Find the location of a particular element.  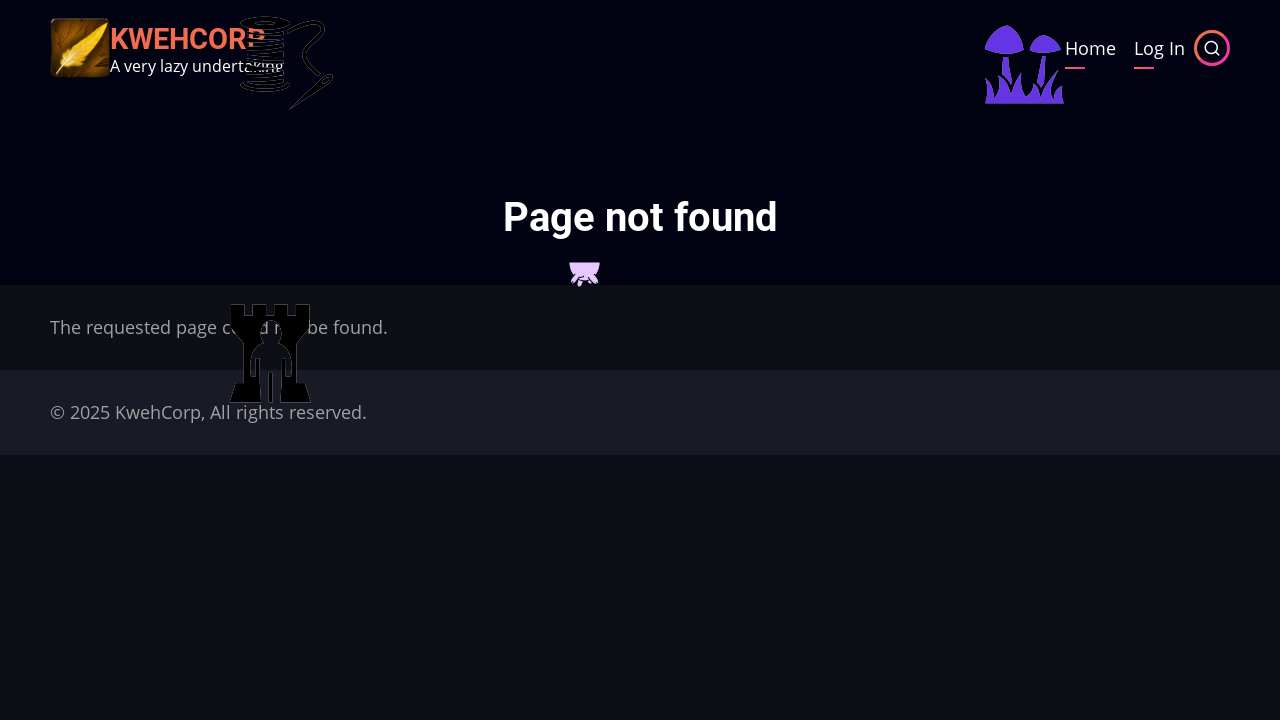

access sewing or crafting tools is located at coordinates (286, 59).